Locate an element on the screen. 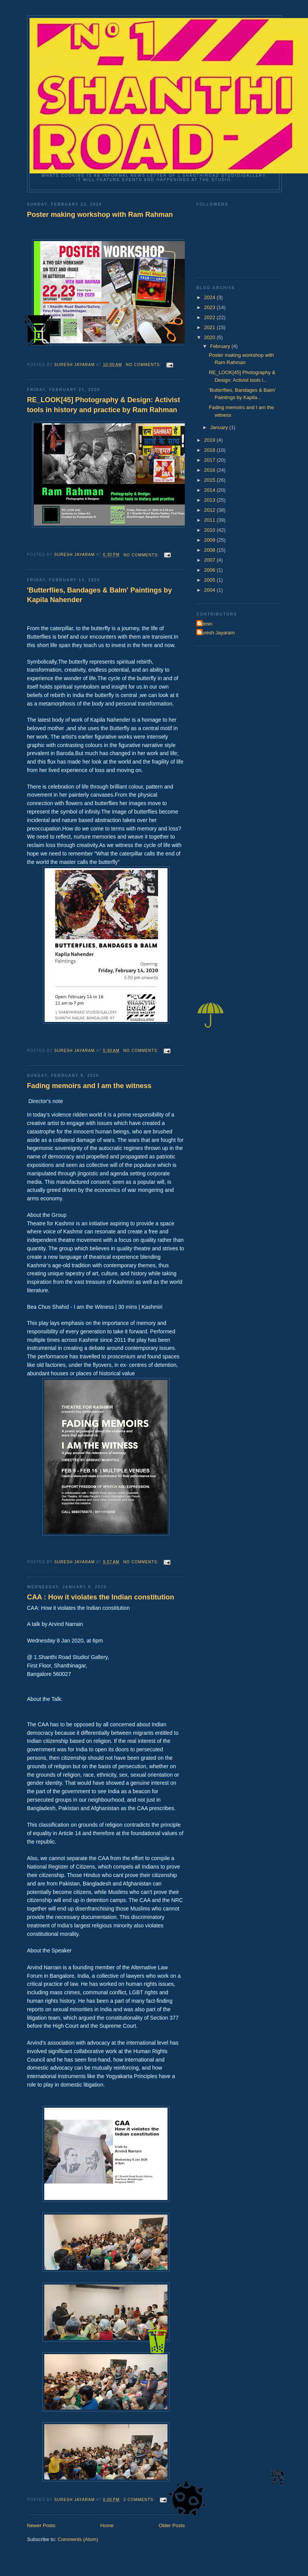 The width and height of the screenshot is (308, 2576). view weather forecast or rain conditions is located at coordinates (210, 1015).